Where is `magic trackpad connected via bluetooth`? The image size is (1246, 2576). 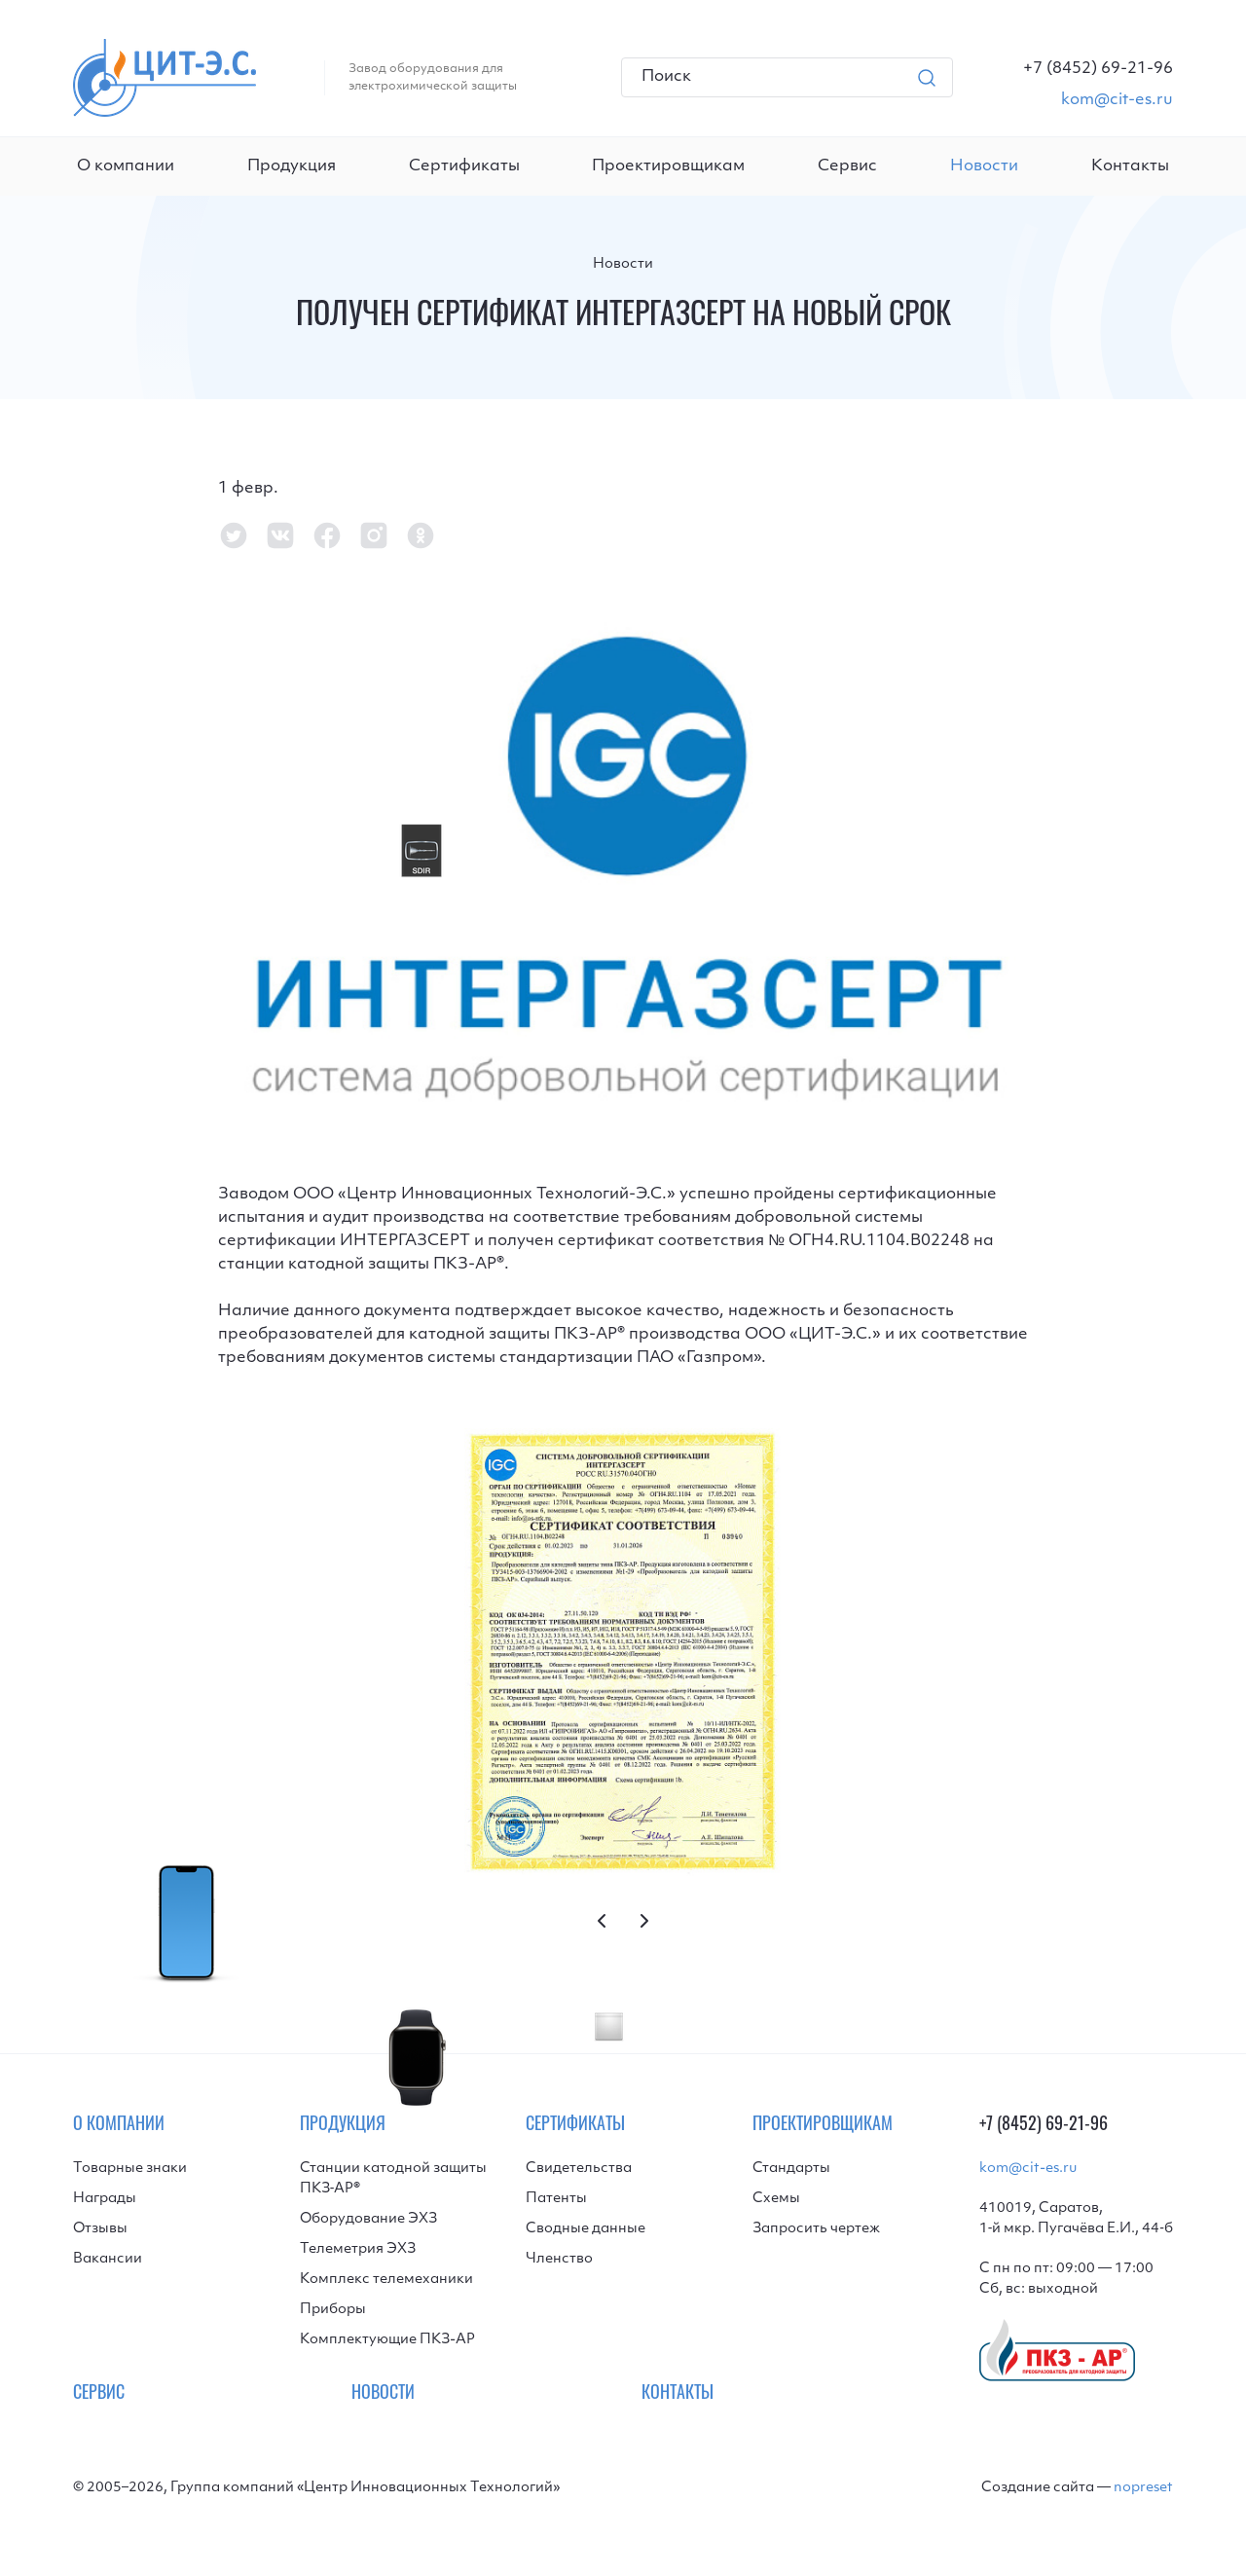 magic trackpad connected via bluetooth is located at coordinates (608, 2027).